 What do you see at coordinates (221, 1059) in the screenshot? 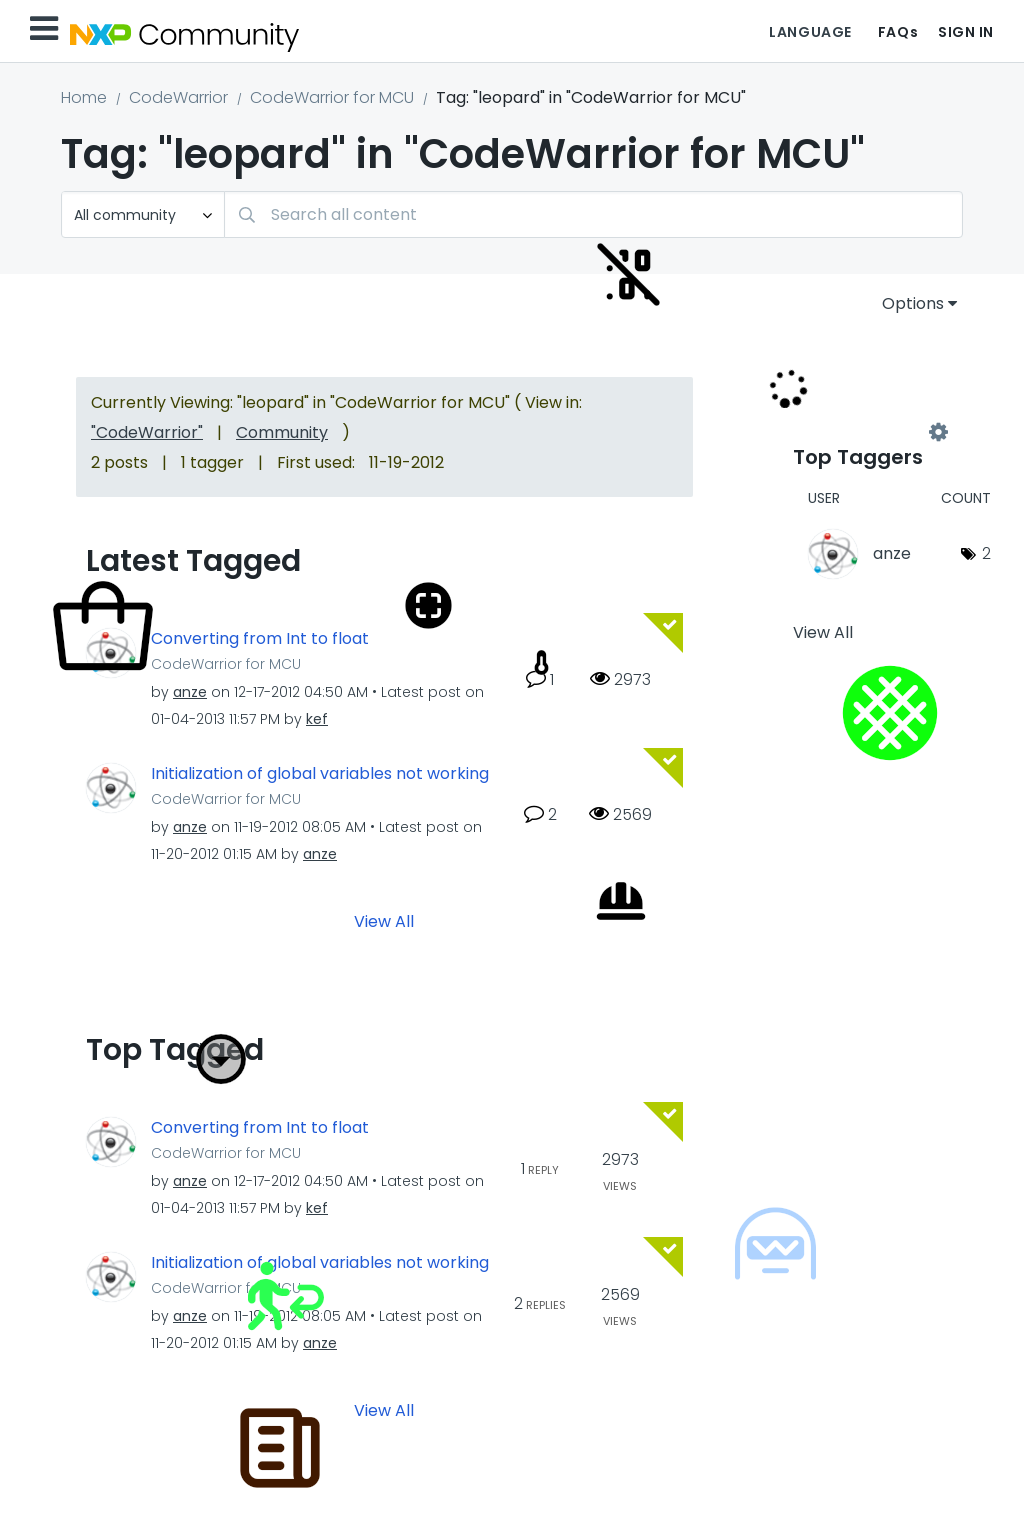
I see `expand dropdown menu or options` at bounding box center [221, 1059].